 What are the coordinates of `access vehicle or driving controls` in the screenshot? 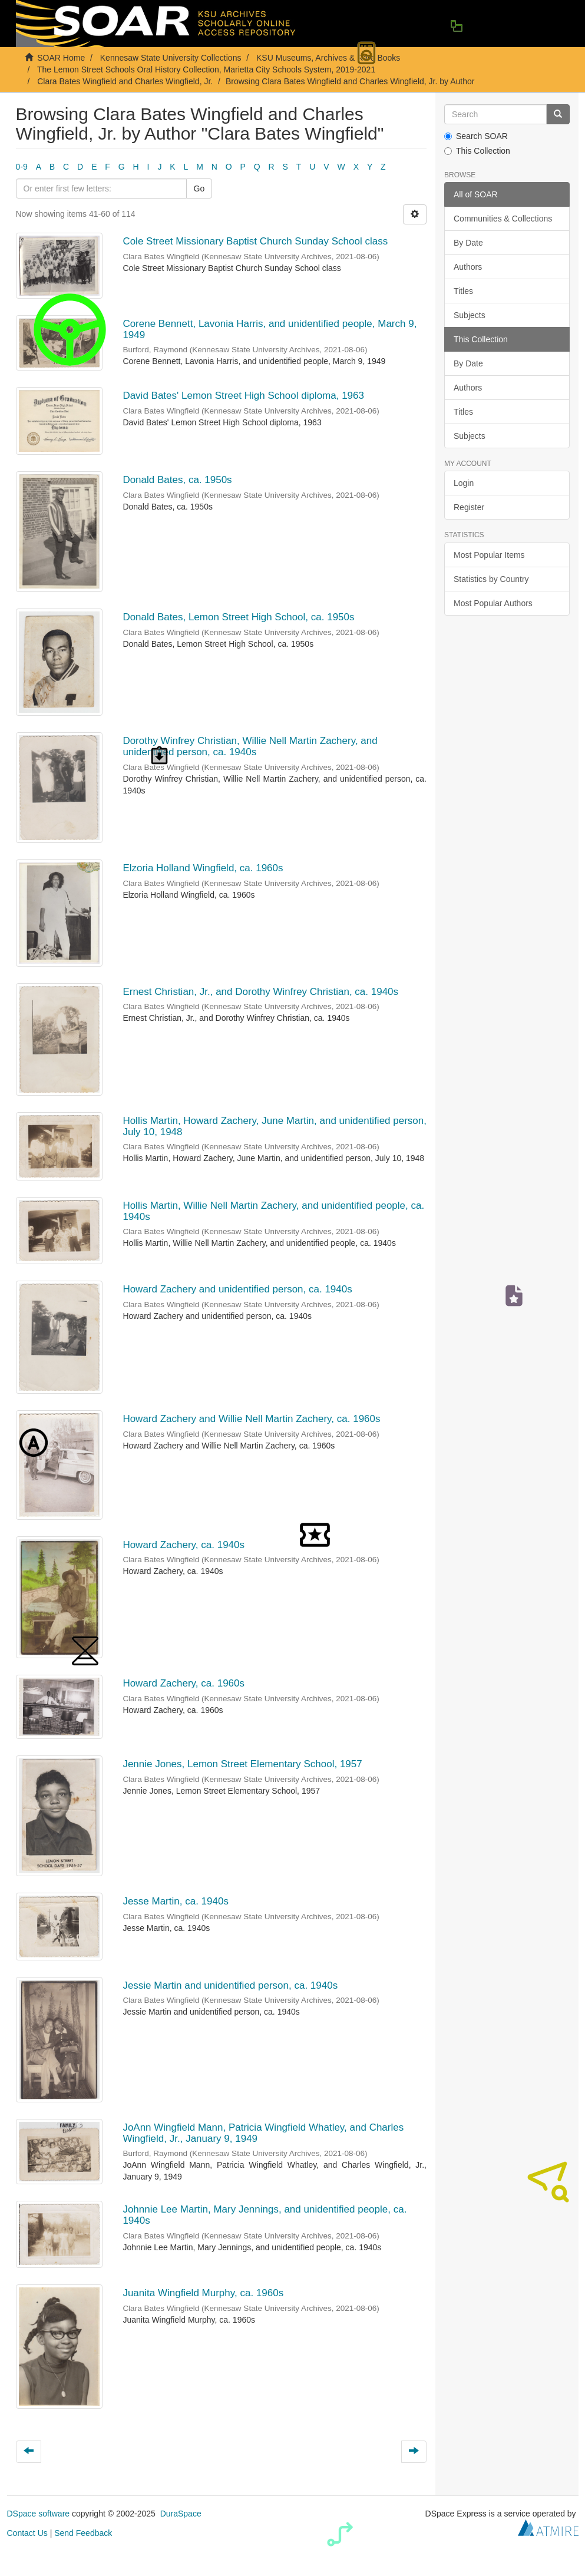 It's located at (70, 329).